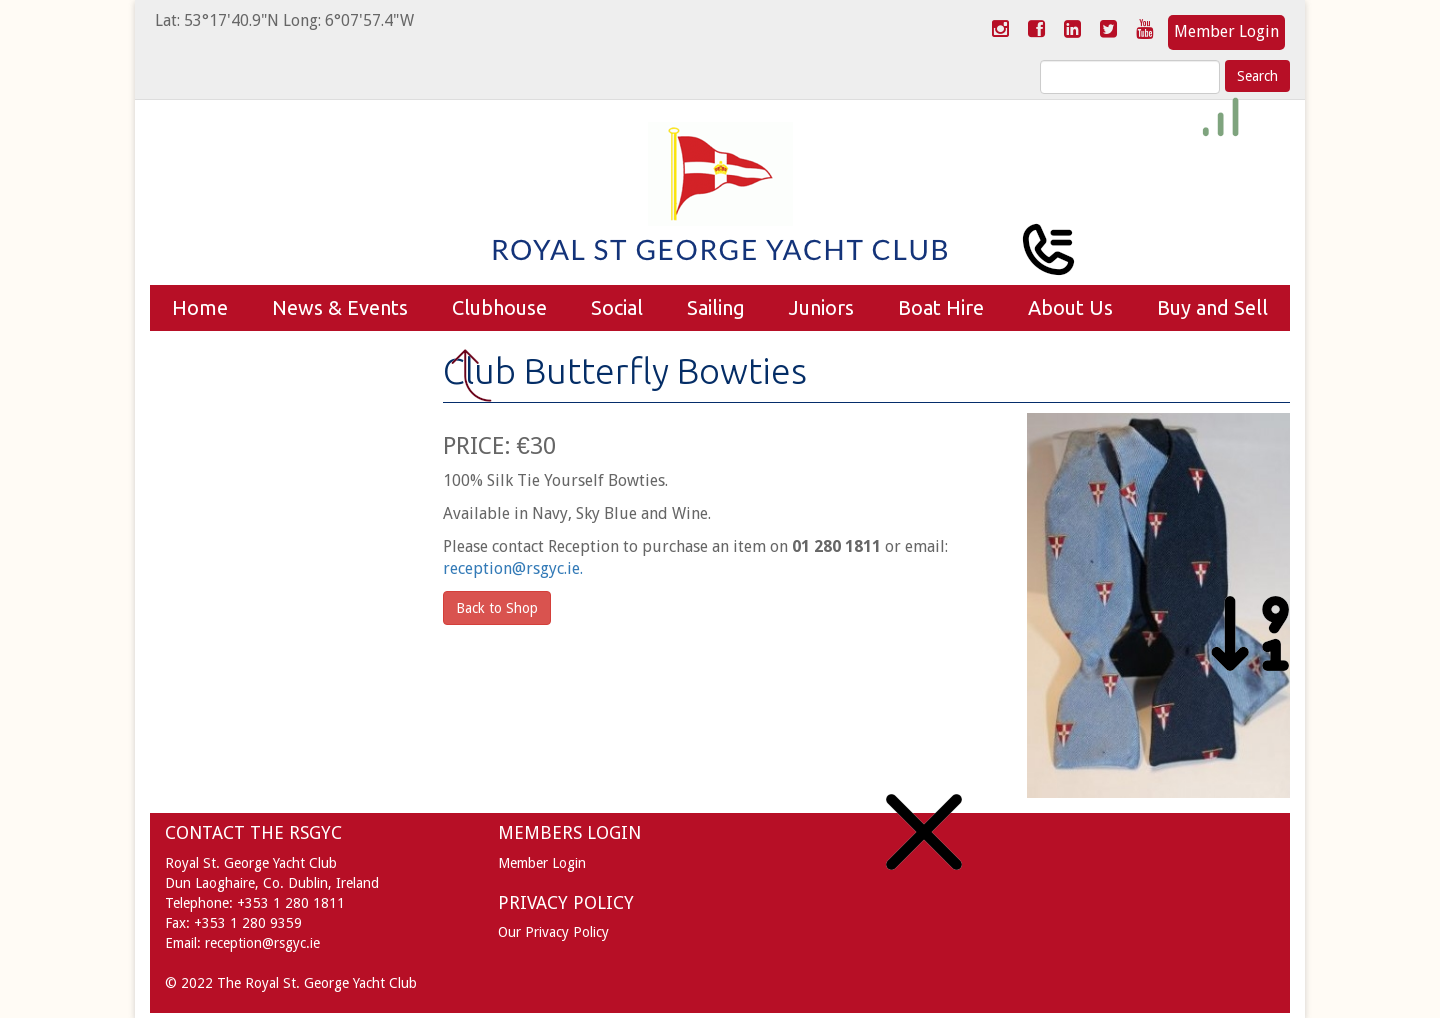  What do you see at coordinates (1238, 106) in the screenshot?
I see `indicates medium cellular signal strength` at bounding box center [1238, 106].